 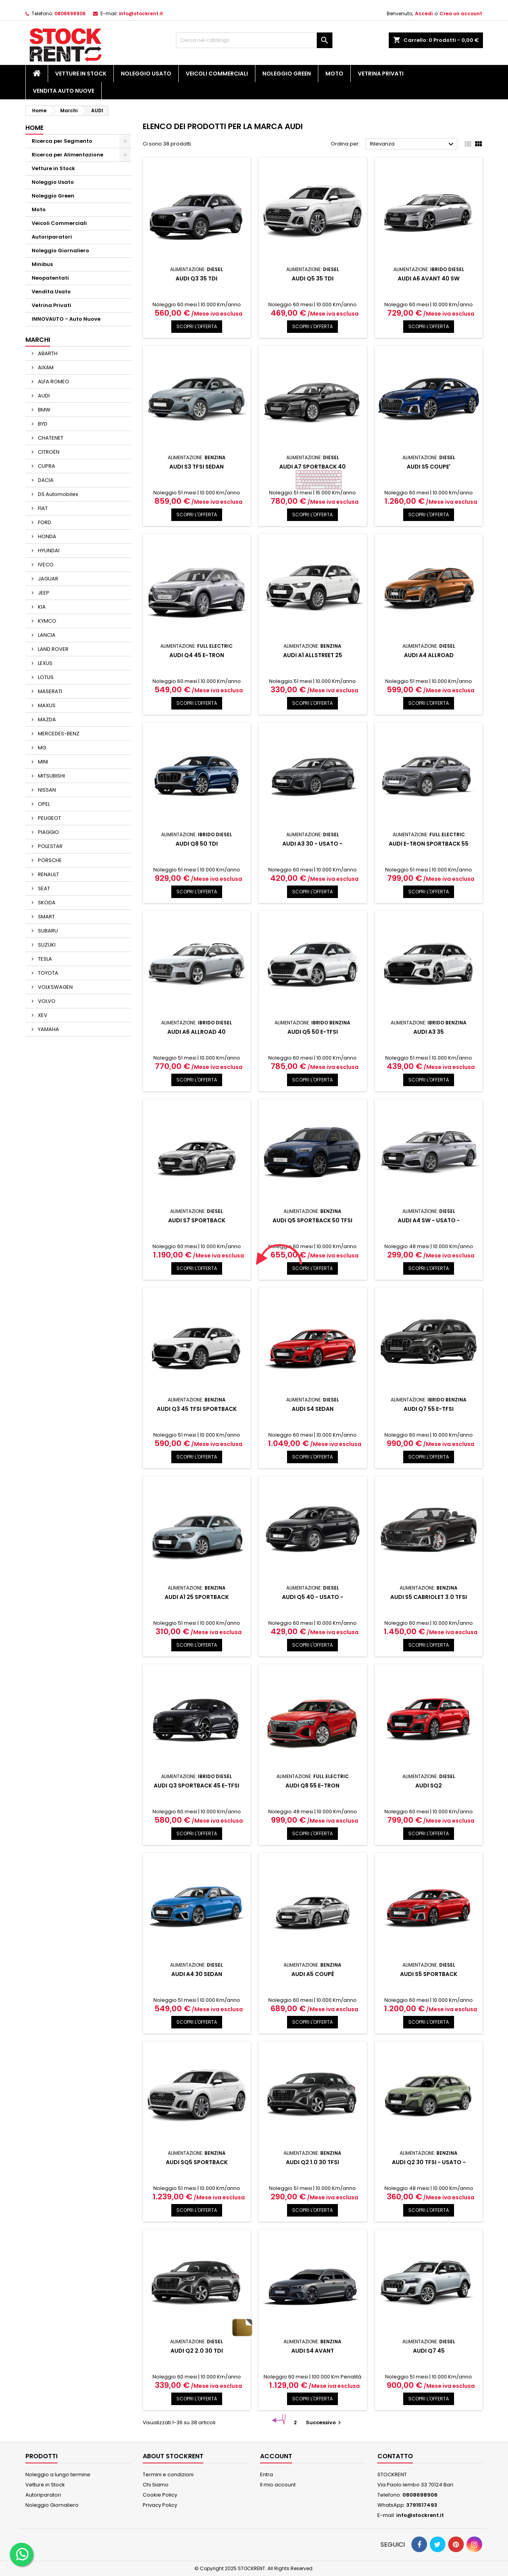 What do you see at coordinates (242, 2327) in the screenshot?
I see `change desktop wallpaper settings` at bounding box center [242, 2327].